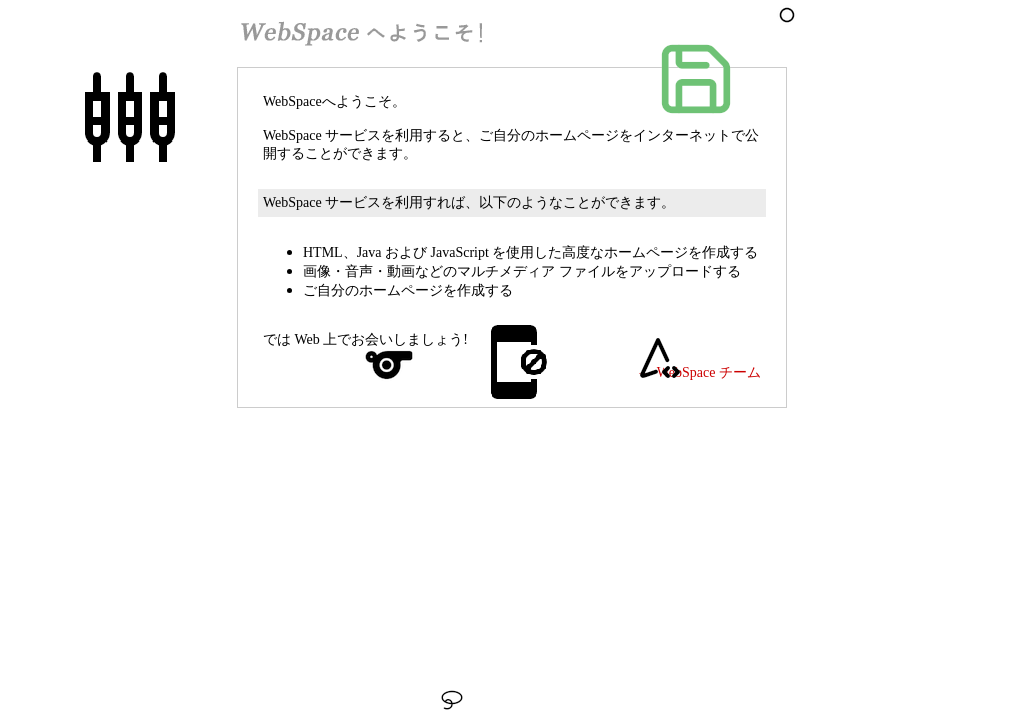  I want to click on access sports scores and updates, so click(389, 365).